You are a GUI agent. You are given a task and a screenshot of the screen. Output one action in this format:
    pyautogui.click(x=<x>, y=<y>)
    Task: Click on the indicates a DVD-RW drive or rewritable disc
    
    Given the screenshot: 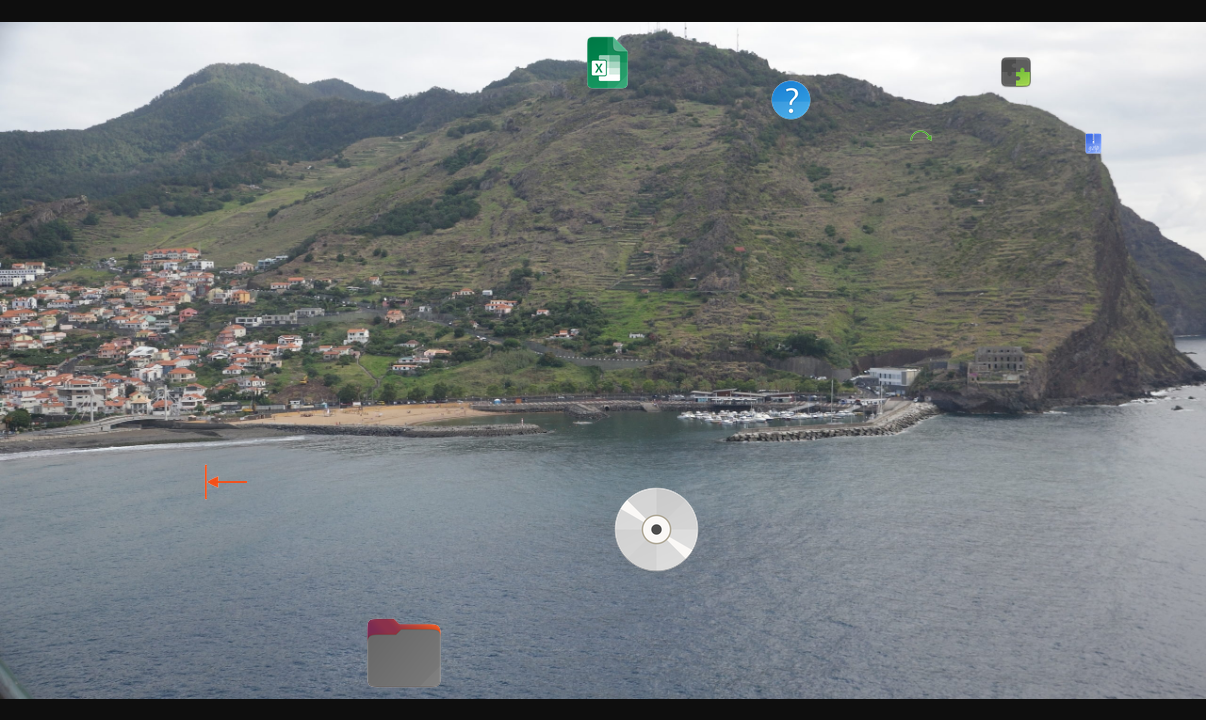 What is the action you would take?
    pyautogui.click(x=656, y=529)
    